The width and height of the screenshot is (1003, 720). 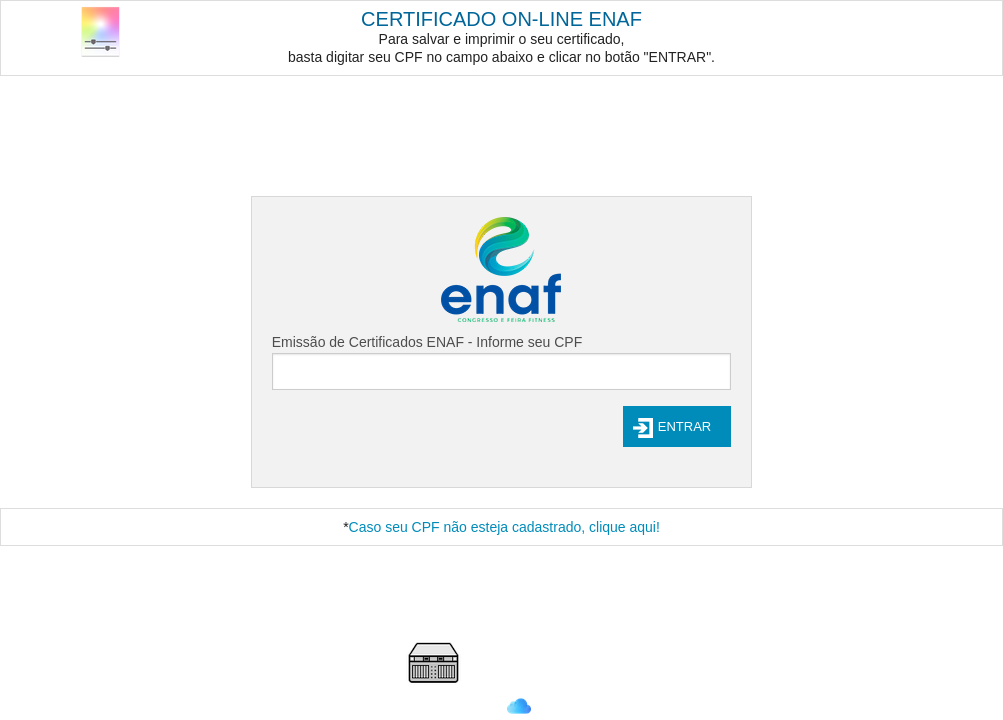 What do you see at coordinates (433, 661) in the screenshot?
I see `access xserve in sidebar` at bounding box center [433, 661].